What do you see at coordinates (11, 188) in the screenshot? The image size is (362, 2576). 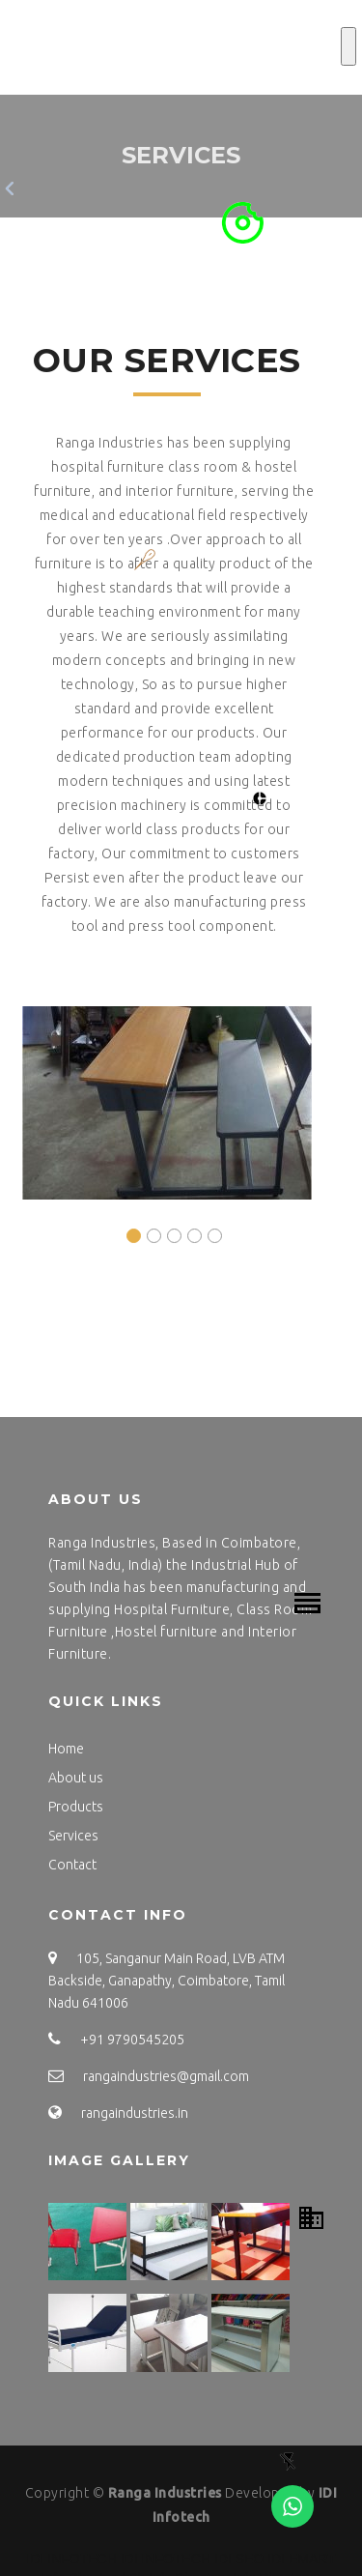 I see `go back to the previous page` at bounding box center [11, 188].